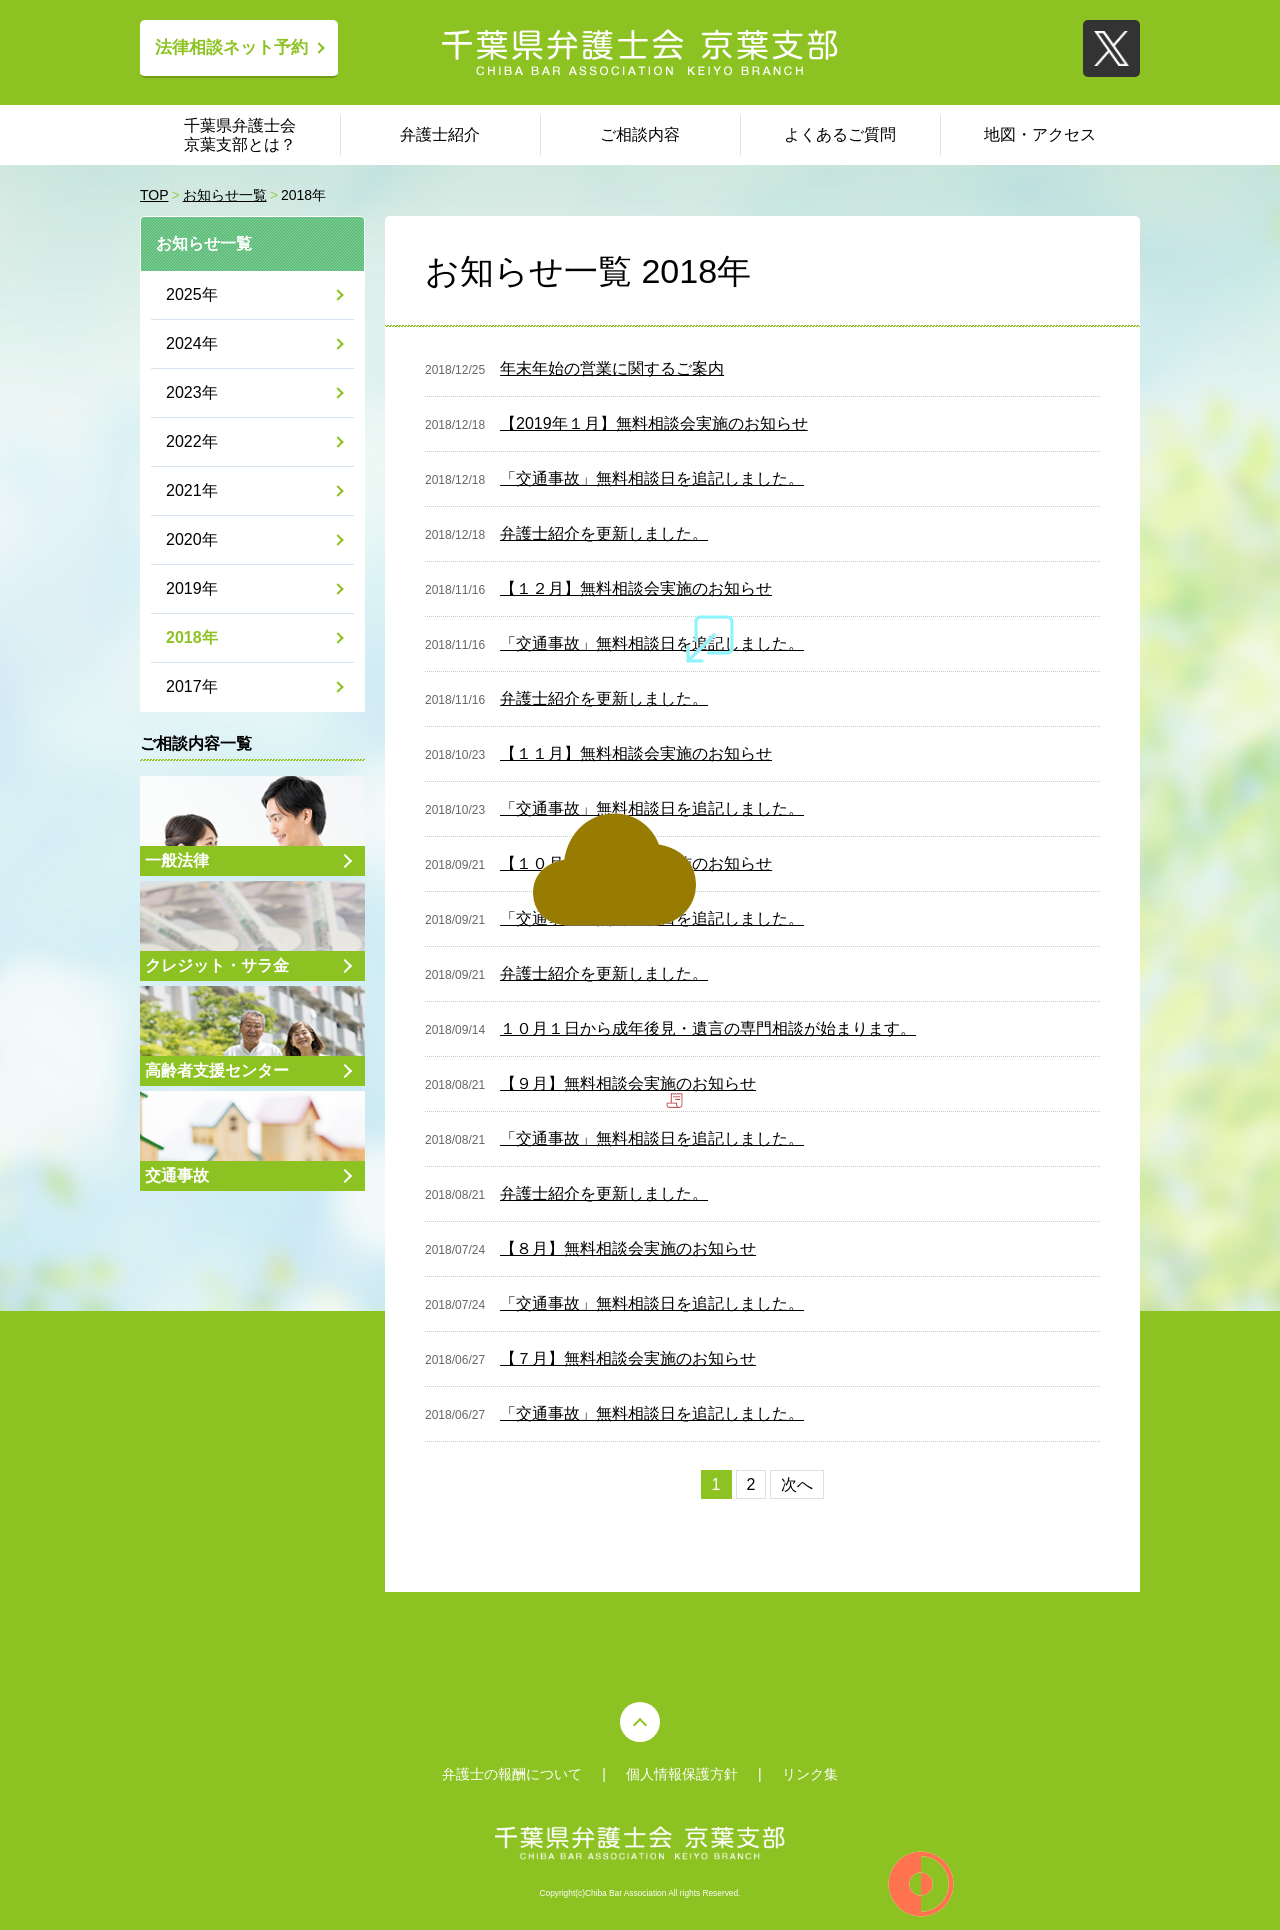 This screenshot has height=1930, width=1280. What do you see at coordinates (614, 869) in the screenshot?
I see `indicates cloudy weather conditions` at bounding box center [614, 869].